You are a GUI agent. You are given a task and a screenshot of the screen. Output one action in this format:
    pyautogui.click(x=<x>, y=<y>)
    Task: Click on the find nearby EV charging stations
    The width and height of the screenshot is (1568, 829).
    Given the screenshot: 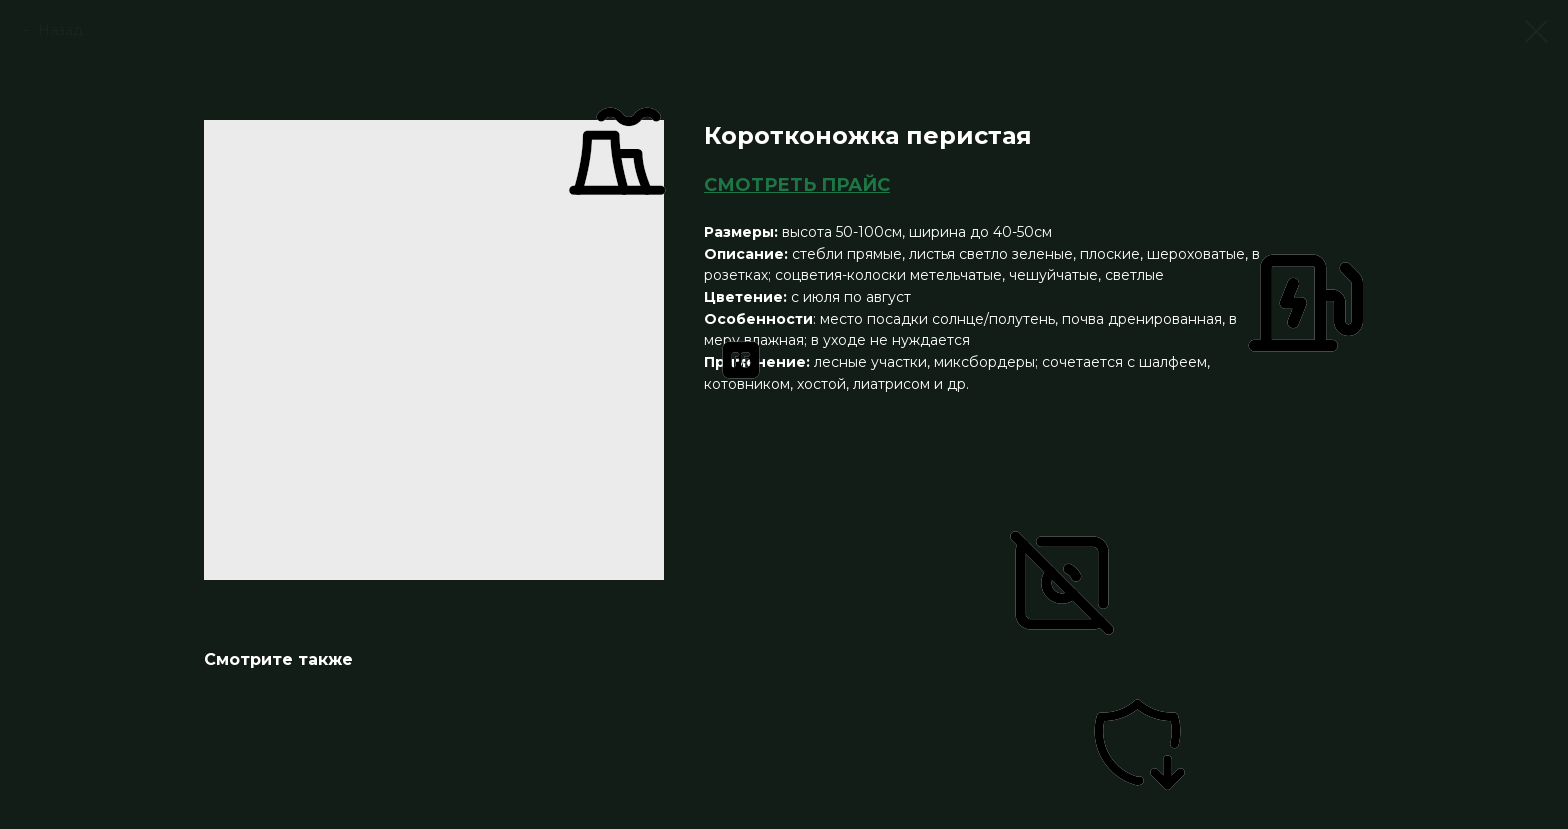 What is the action you would take?
    pyautogui.click(x=1301, y=303)
    